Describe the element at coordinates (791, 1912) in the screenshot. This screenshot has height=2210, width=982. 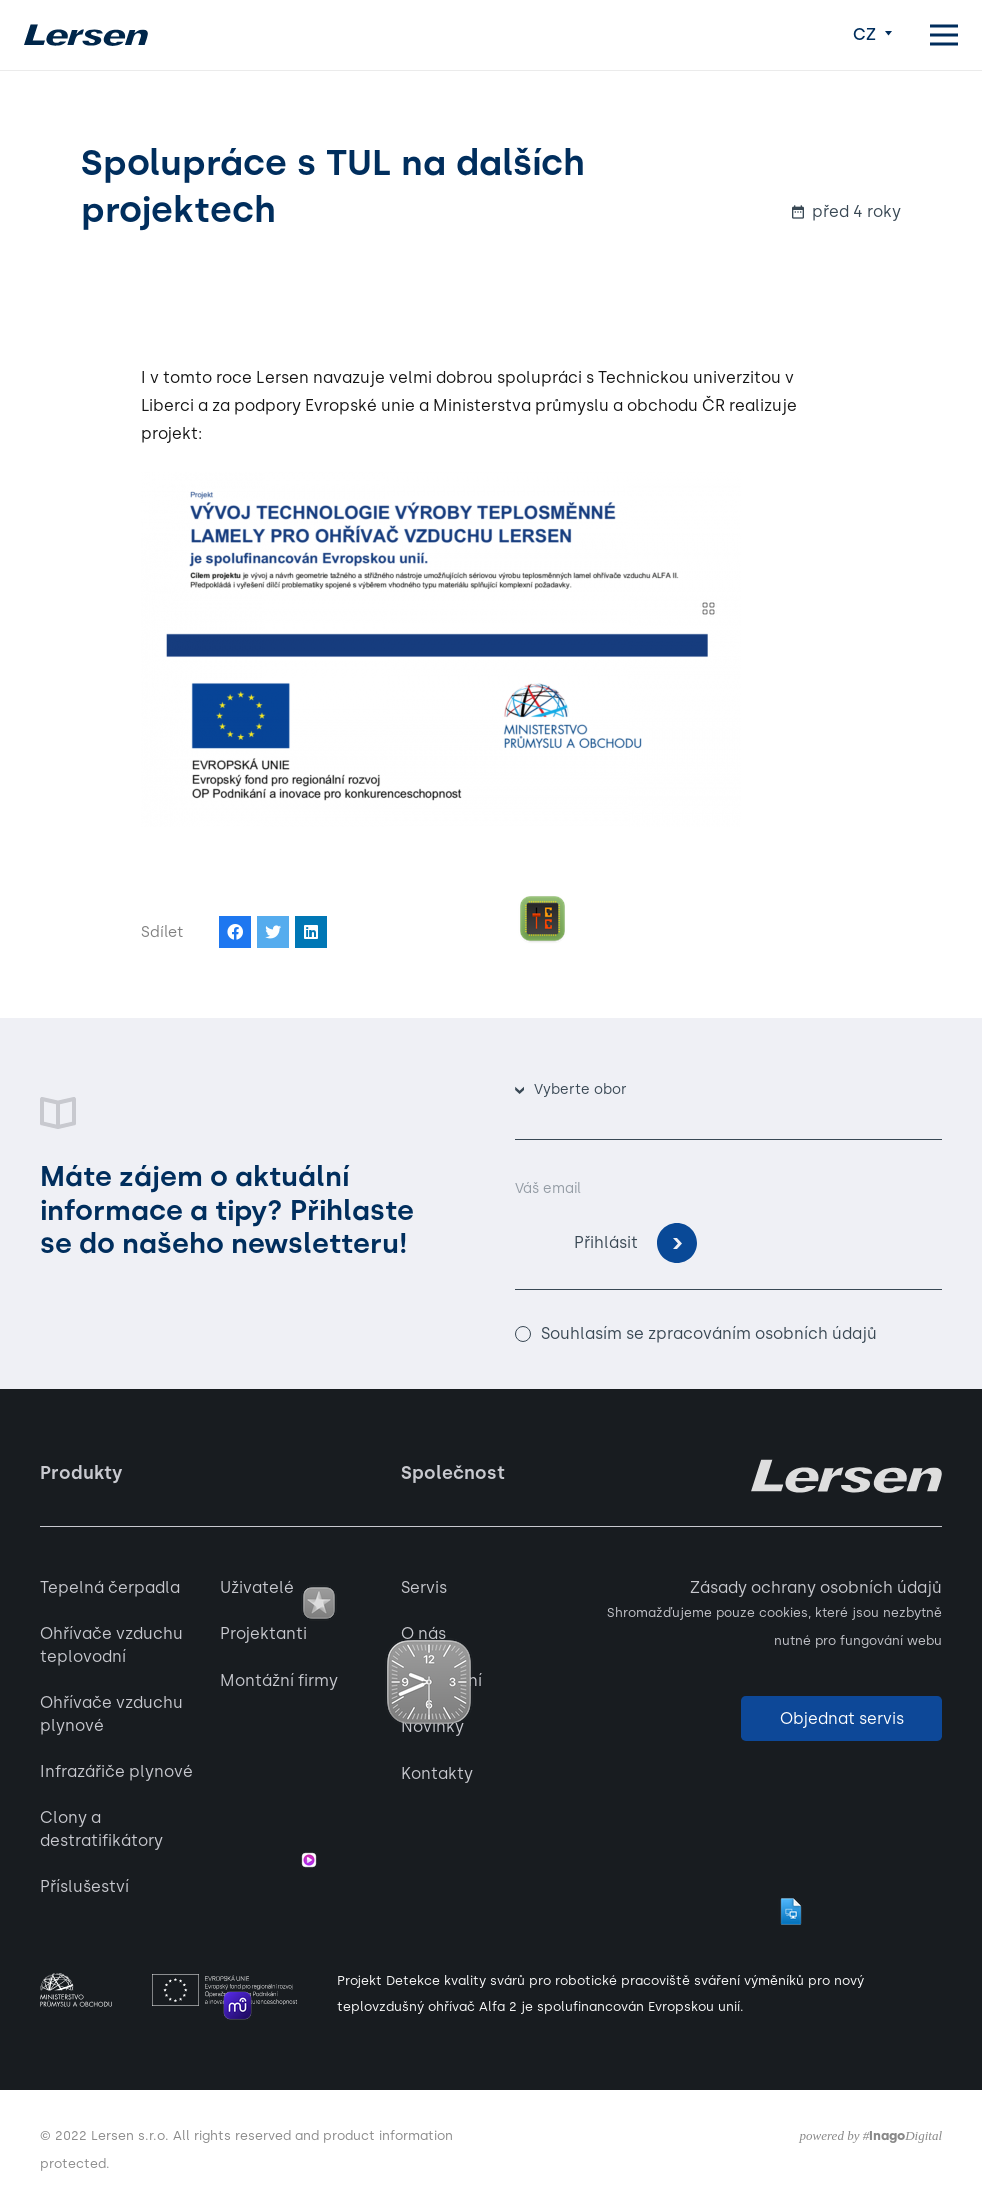
I see `open a remote desktop connection file` at that location.